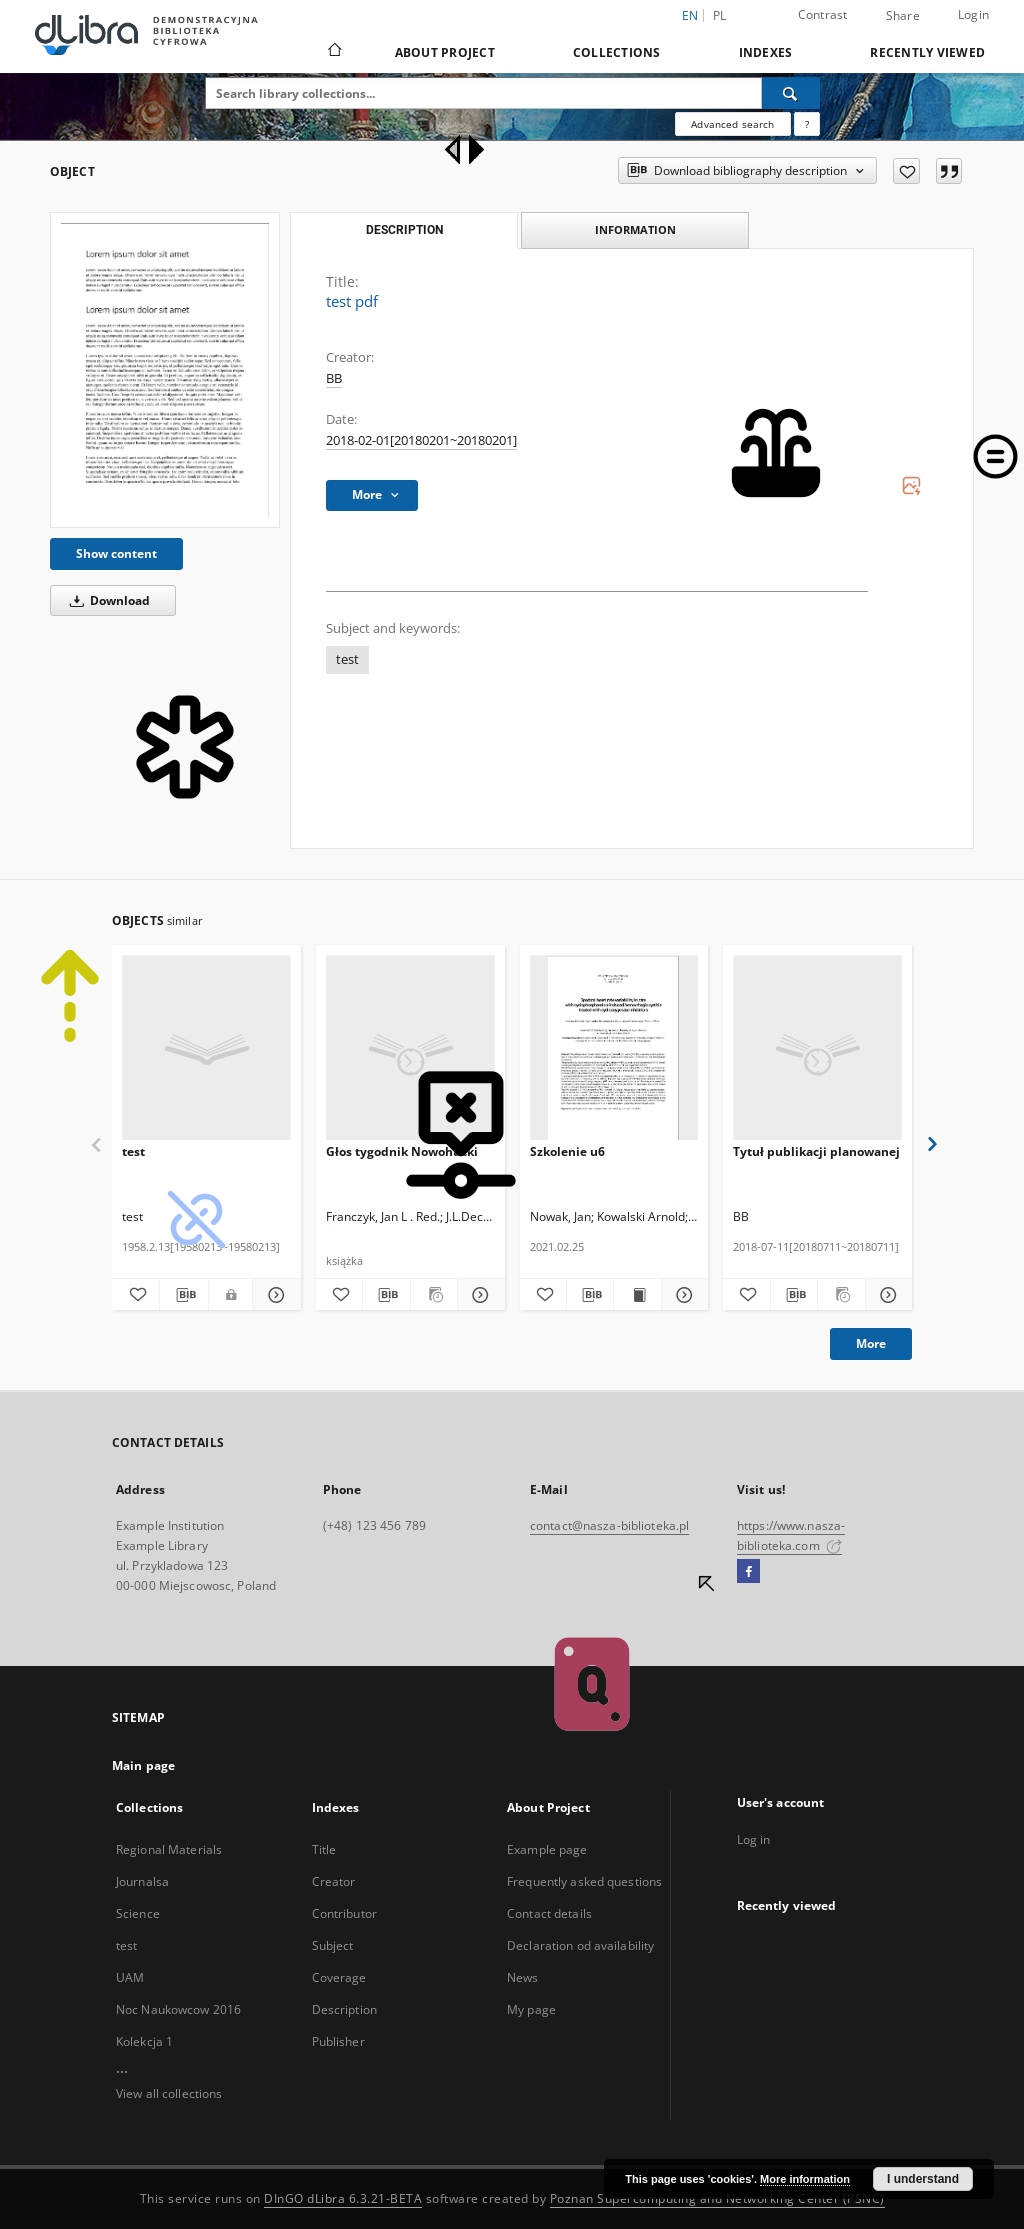 This screenshot has height=2229, width=1024. What do you see at coordinates (461, 1132) in the screenshot?
I see `remove an event from the timeline` at bounding box center [461, 1132].